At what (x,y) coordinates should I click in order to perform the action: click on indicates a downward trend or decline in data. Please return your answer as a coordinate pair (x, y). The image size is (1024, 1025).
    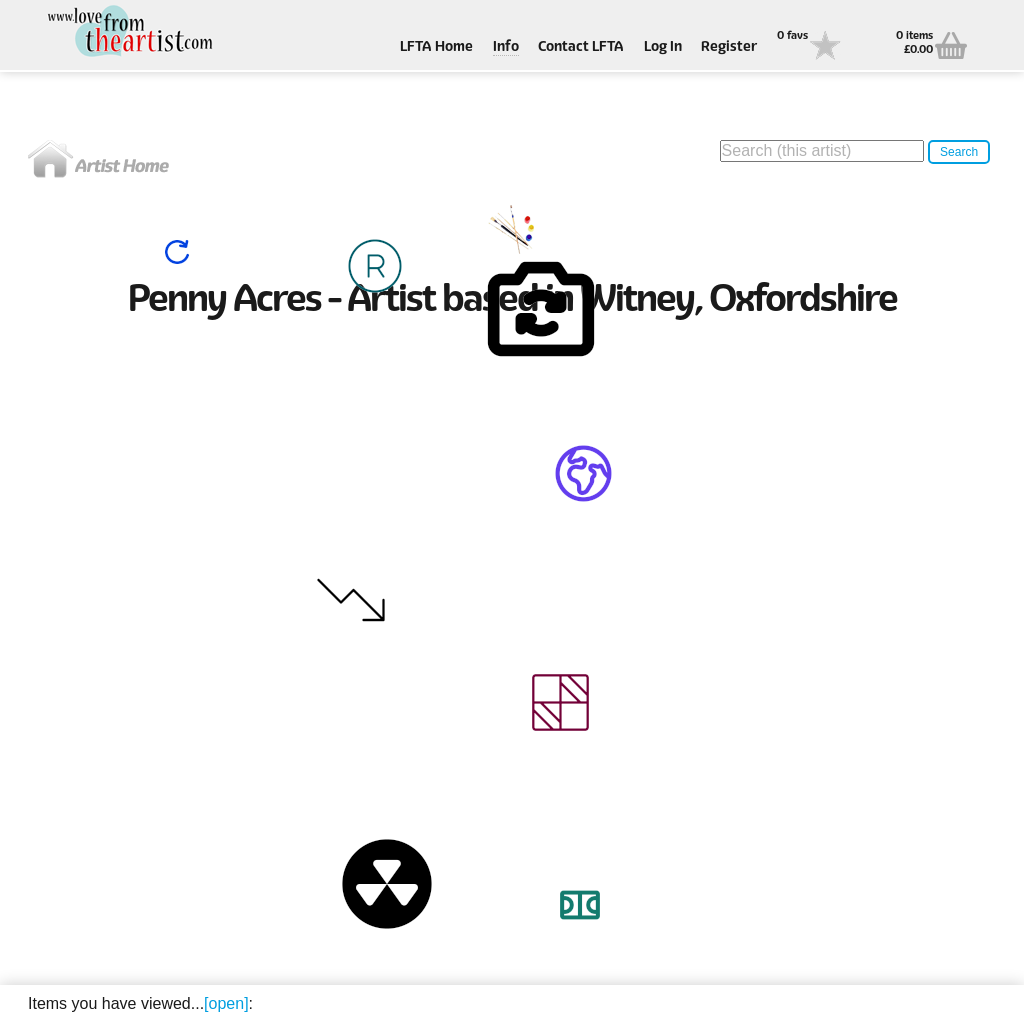
    Looking at the image, I should click on (351, 600).